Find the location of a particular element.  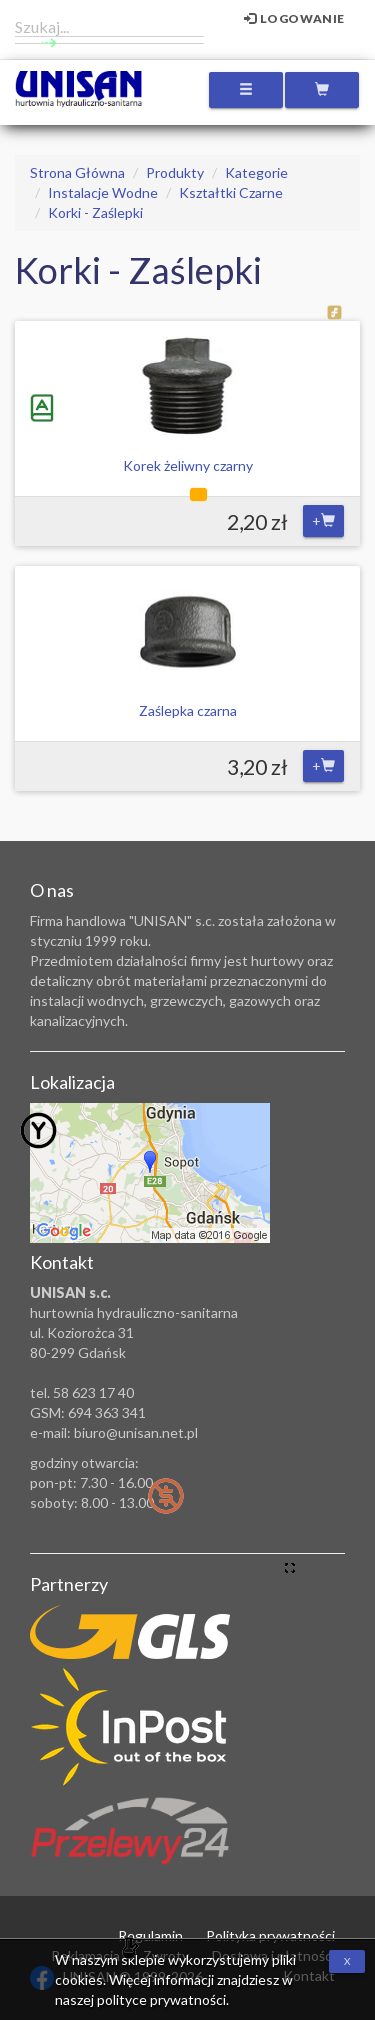

switch to landscape orientation is located at coordinates (198, 494).